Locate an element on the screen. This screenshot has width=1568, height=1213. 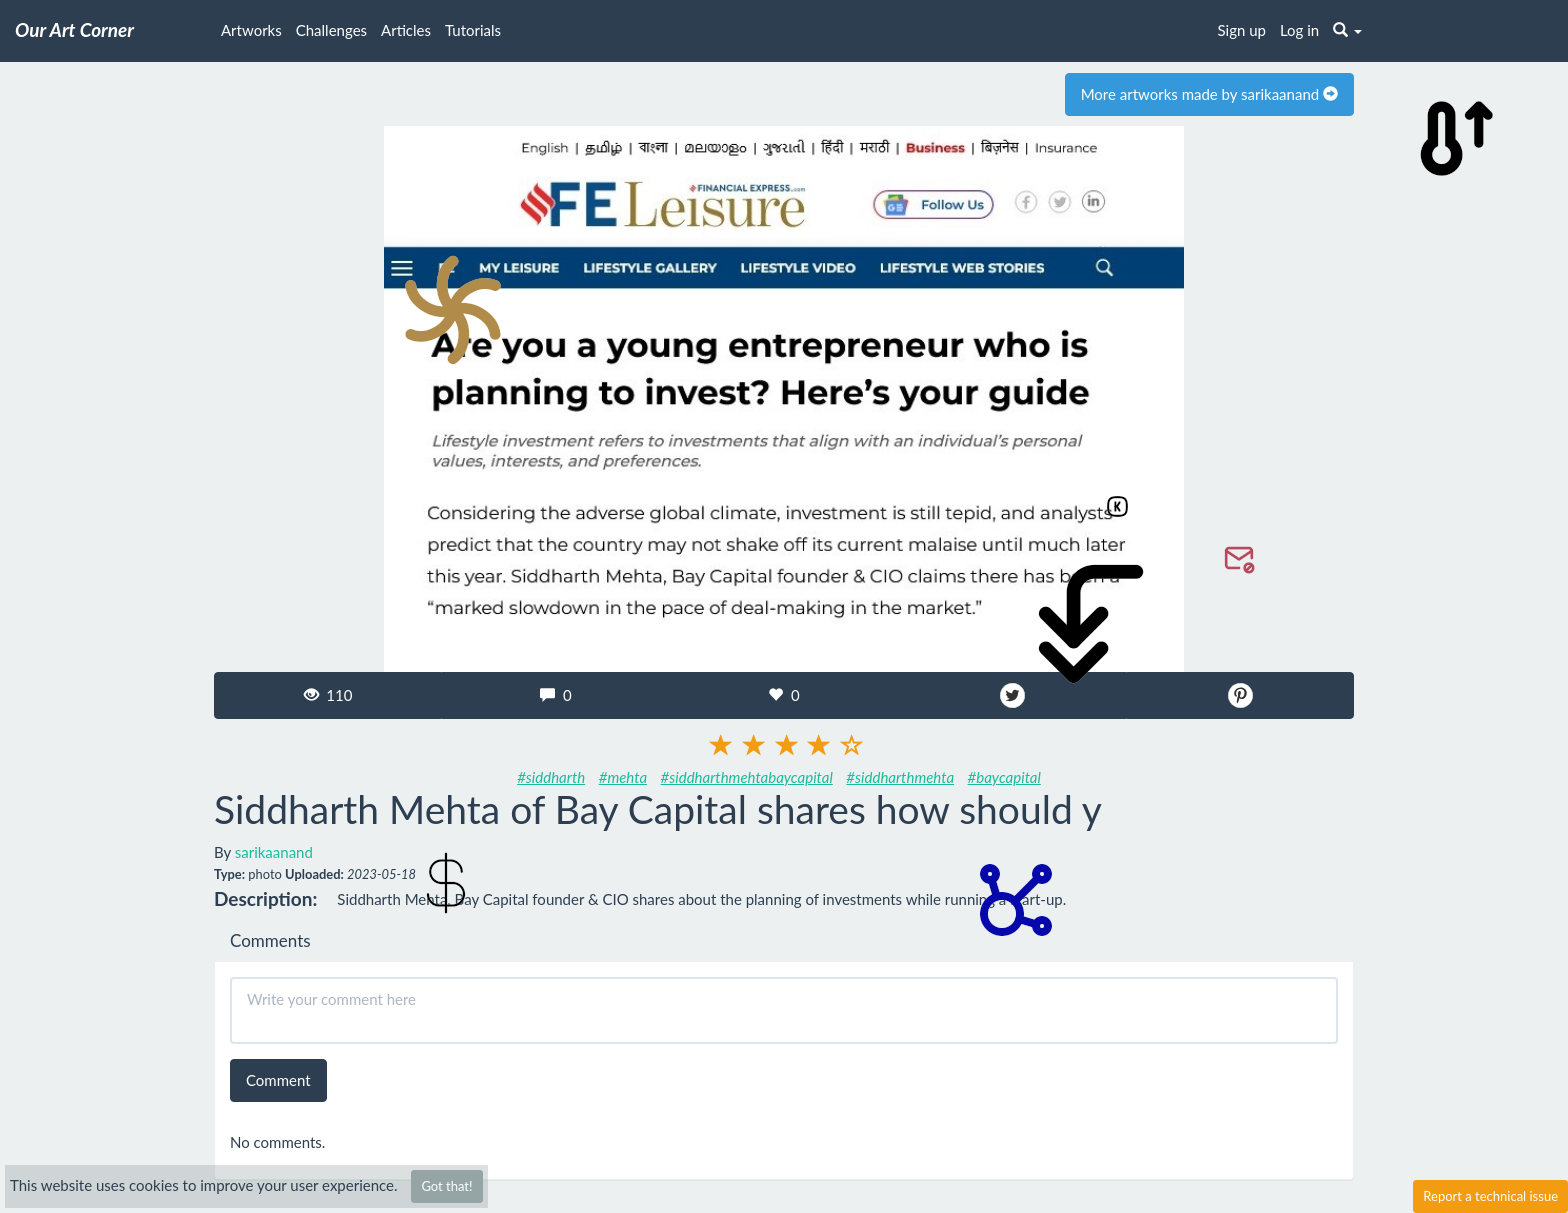
go back and scroll down is located at coordinates (1094, 627).